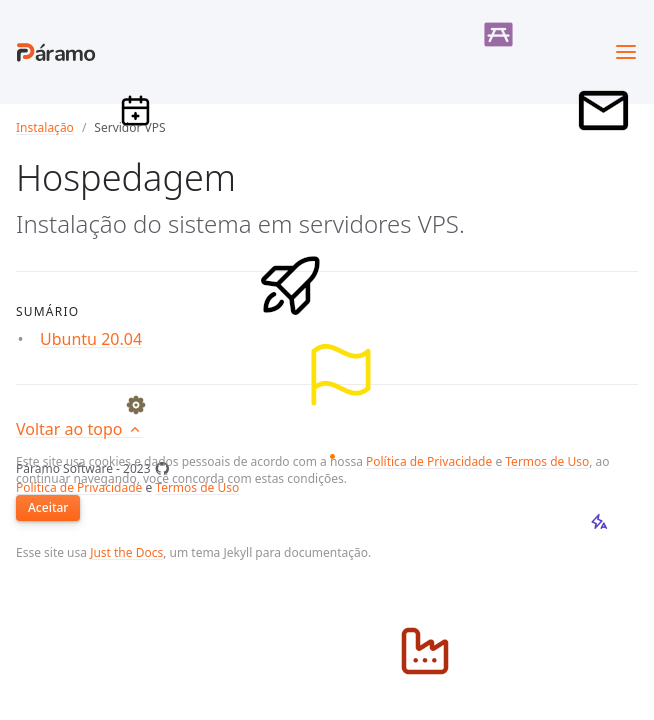 The image size is (654, 720). Describe the element at coordinates (135, 110) in the screenshot. I see `add a new event to calendar` at that location.